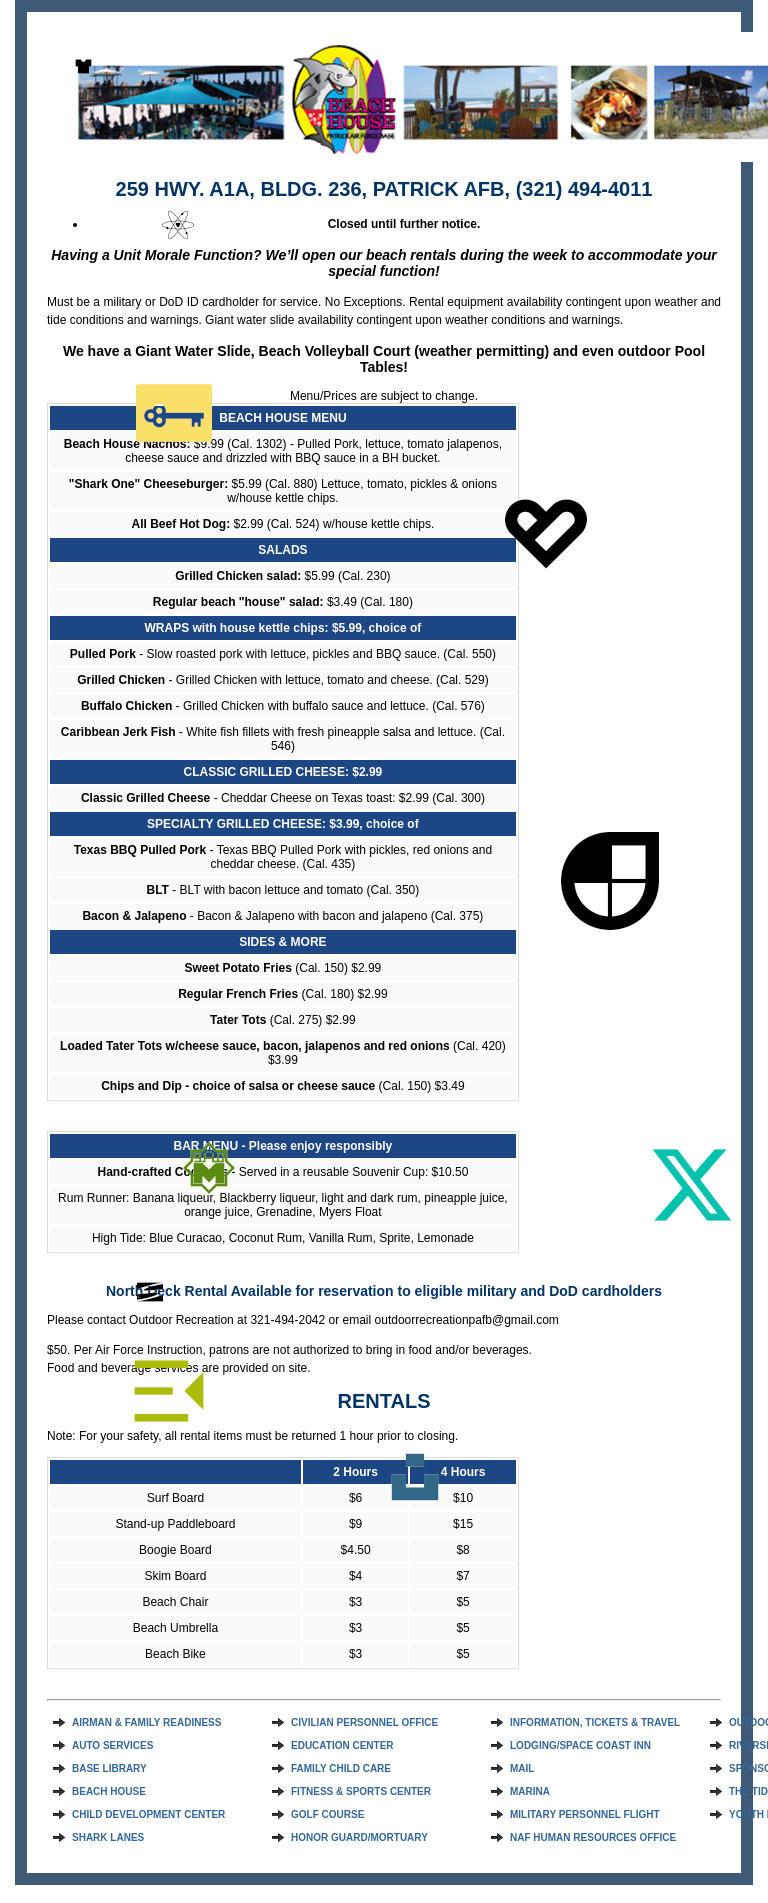 The width and height of the screenshot is (768, 1903). I want to click on neutralinojs framework logo, so click(178, 225).